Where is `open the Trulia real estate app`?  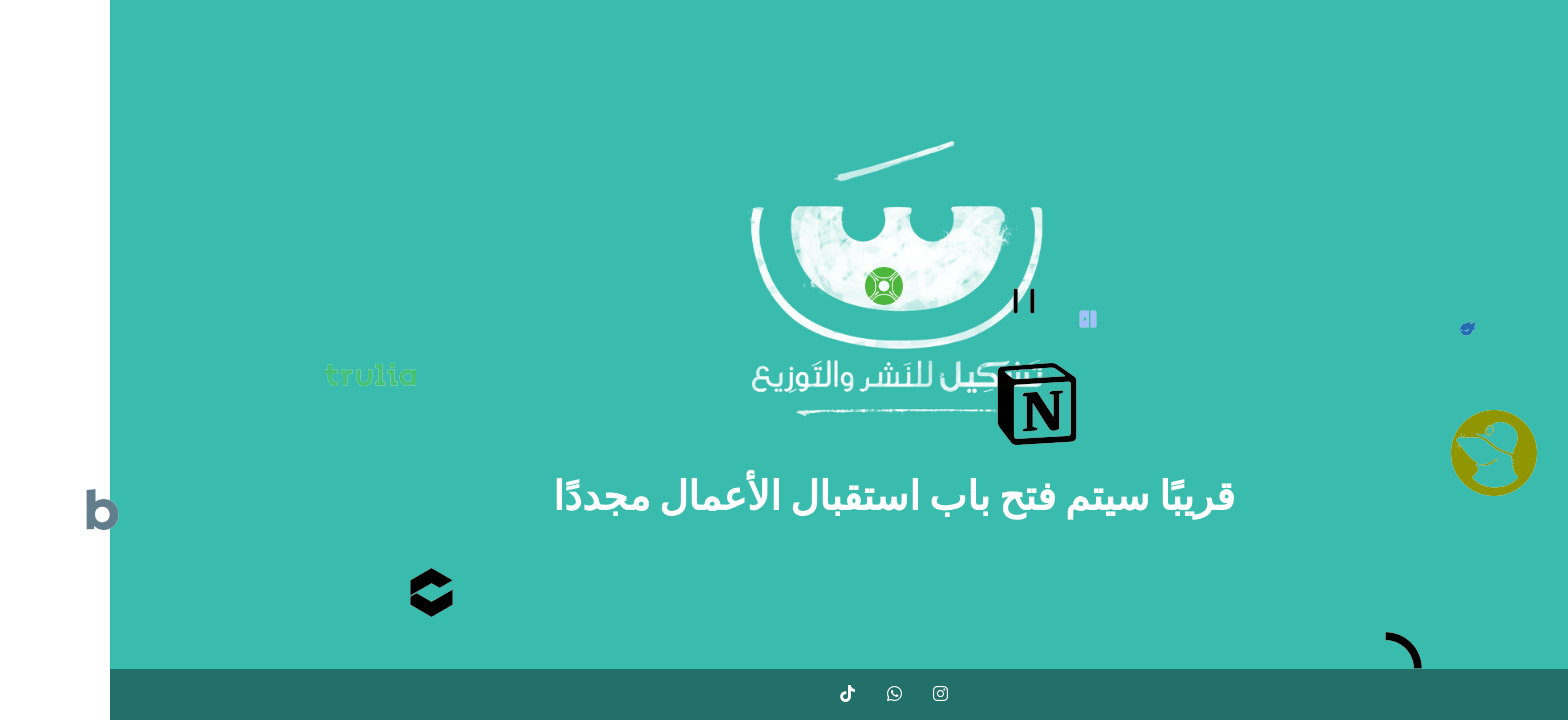 open the Trulia real estate app is located at coordinates (370, 374).